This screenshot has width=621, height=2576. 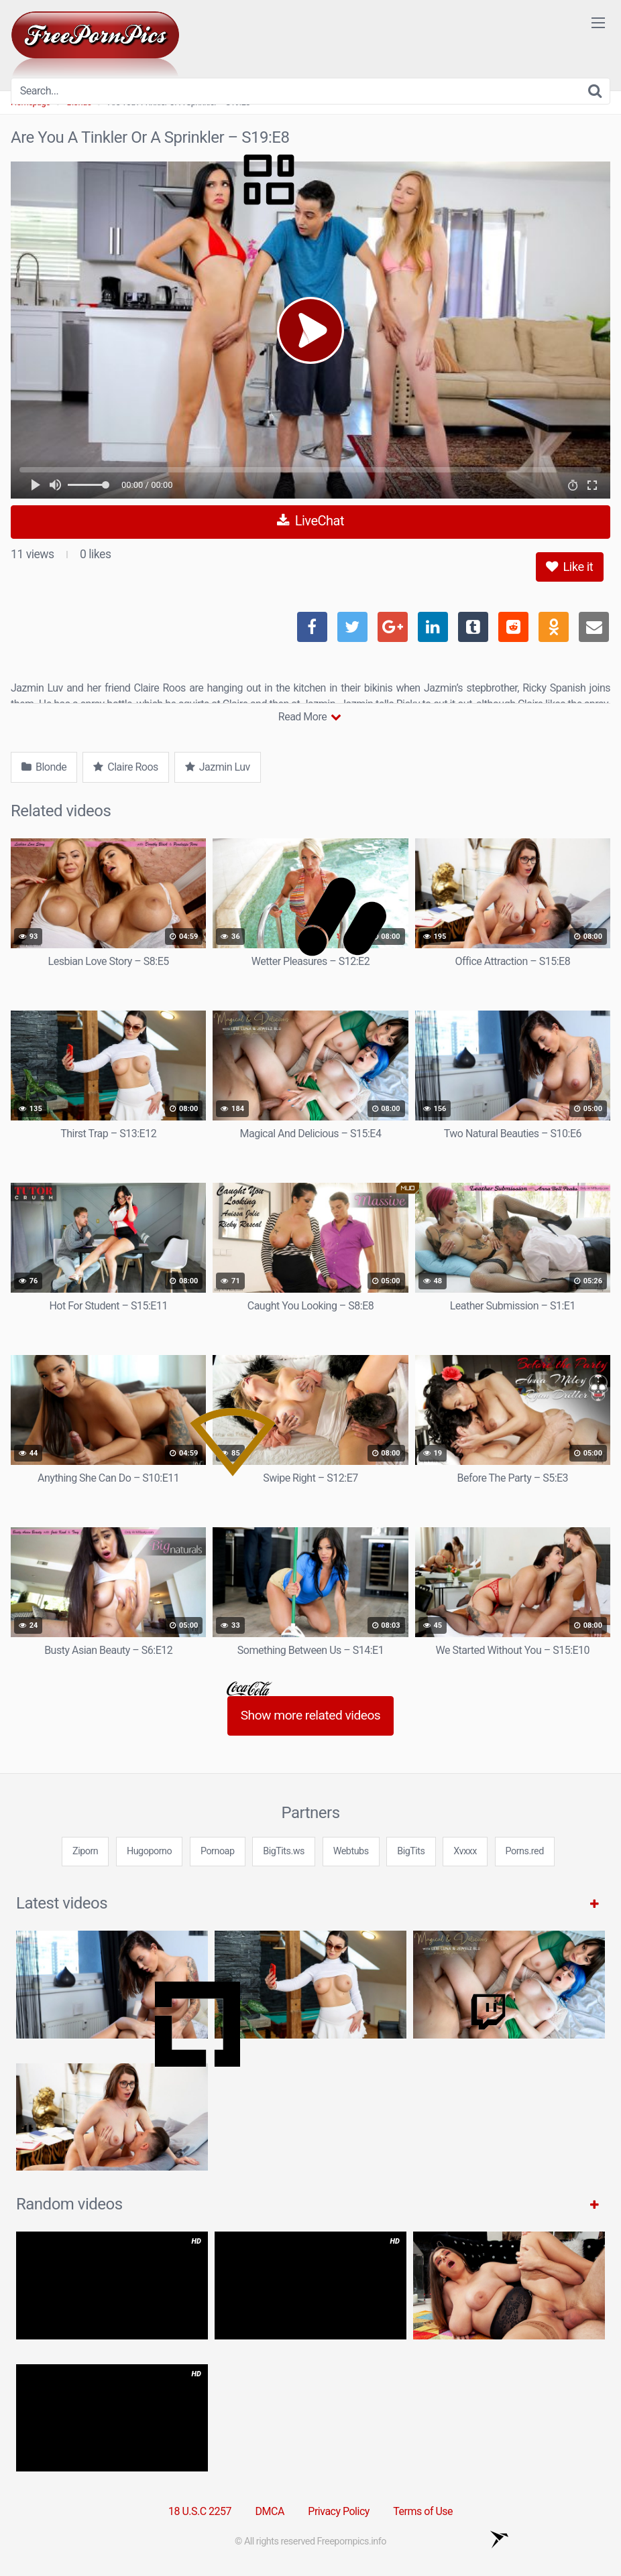 What do you see at coordinates (249, 1689) in the screenshot?
I see `coca-cola brand logo` at bounding box center [249, 1689].